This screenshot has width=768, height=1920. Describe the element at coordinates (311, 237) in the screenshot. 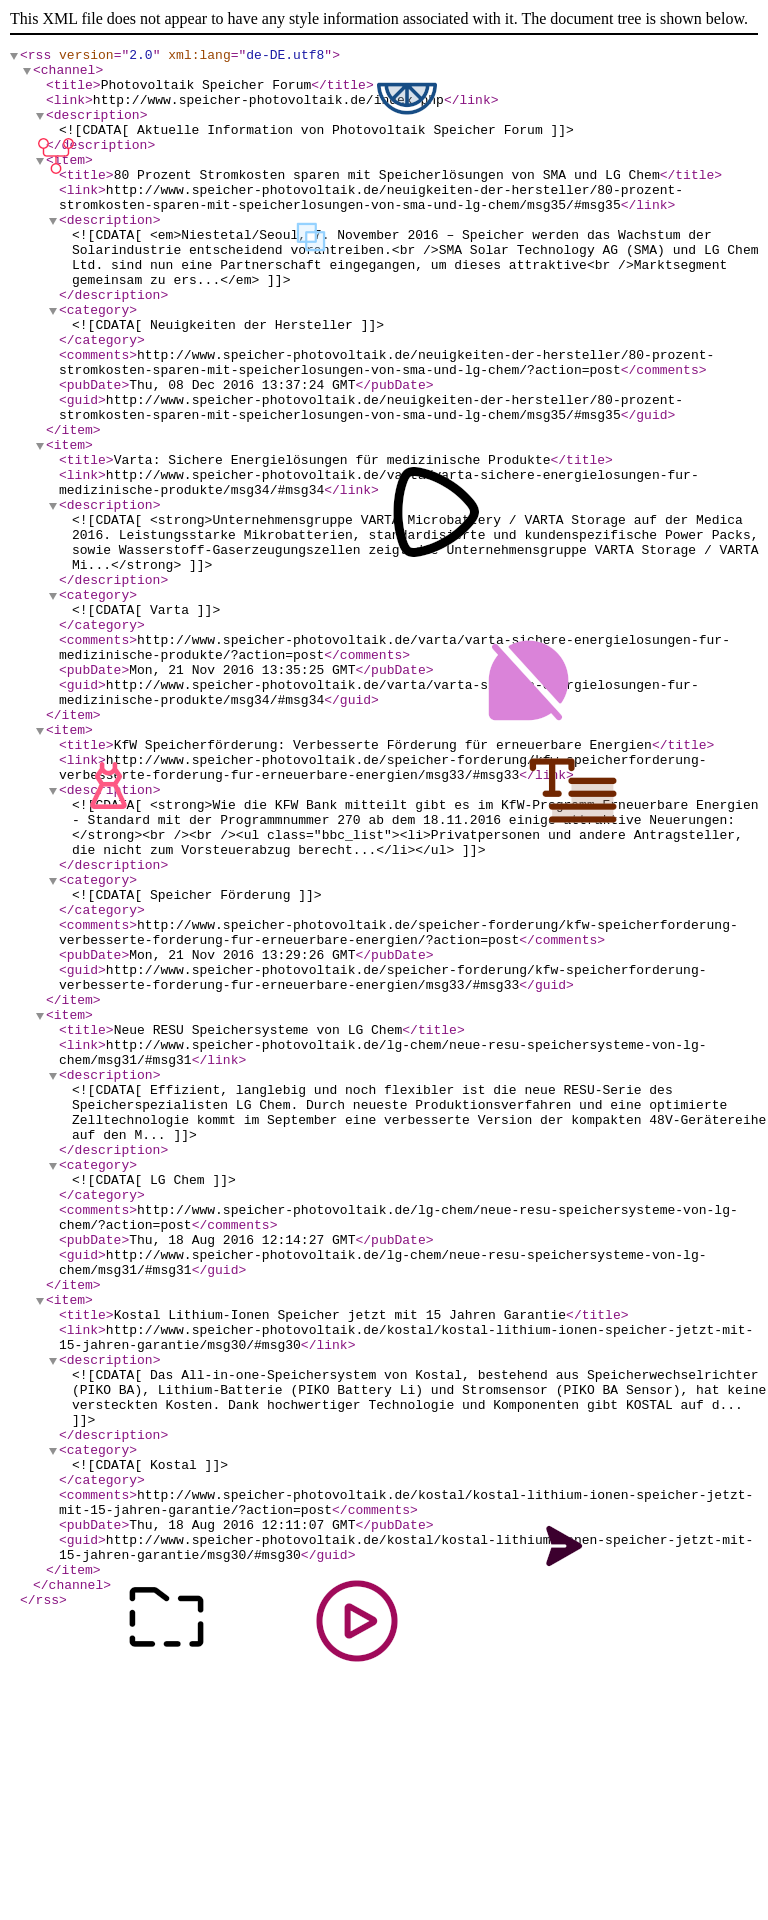

I see `exclude overlapping areas in a design tool` at that location.